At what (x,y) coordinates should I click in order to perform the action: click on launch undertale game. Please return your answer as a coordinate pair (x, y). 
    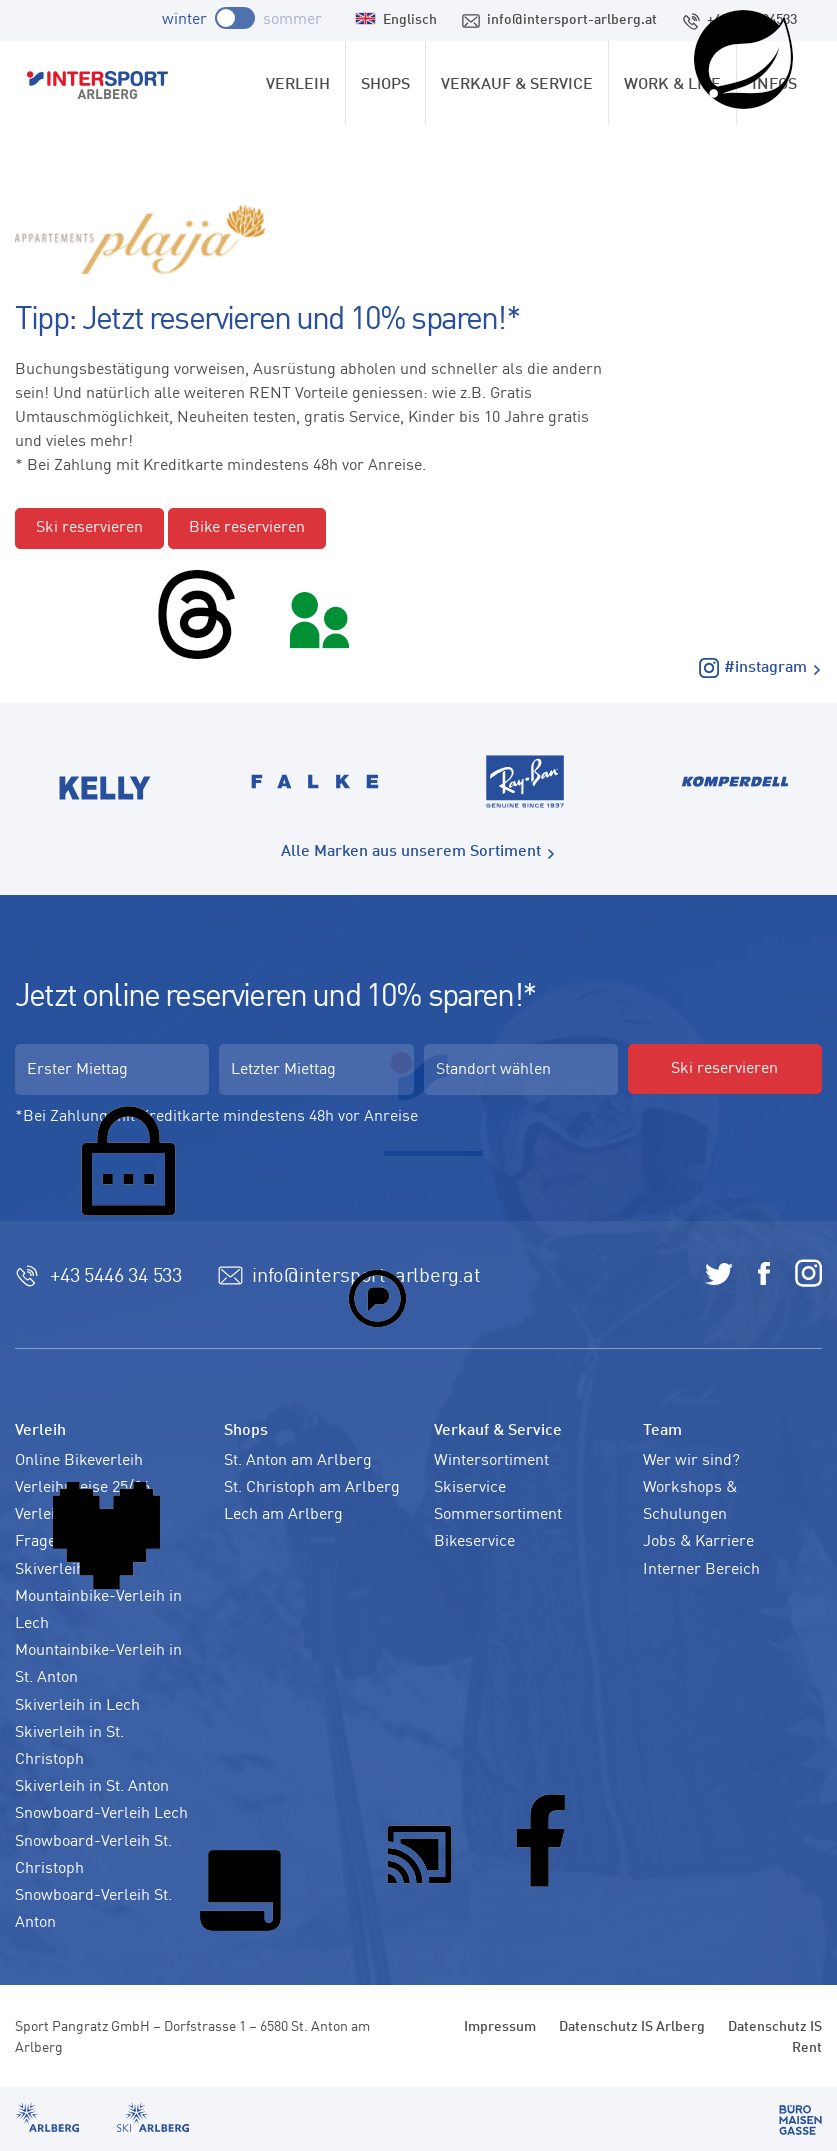
    Looking at the image, I should click on (106, 1535).